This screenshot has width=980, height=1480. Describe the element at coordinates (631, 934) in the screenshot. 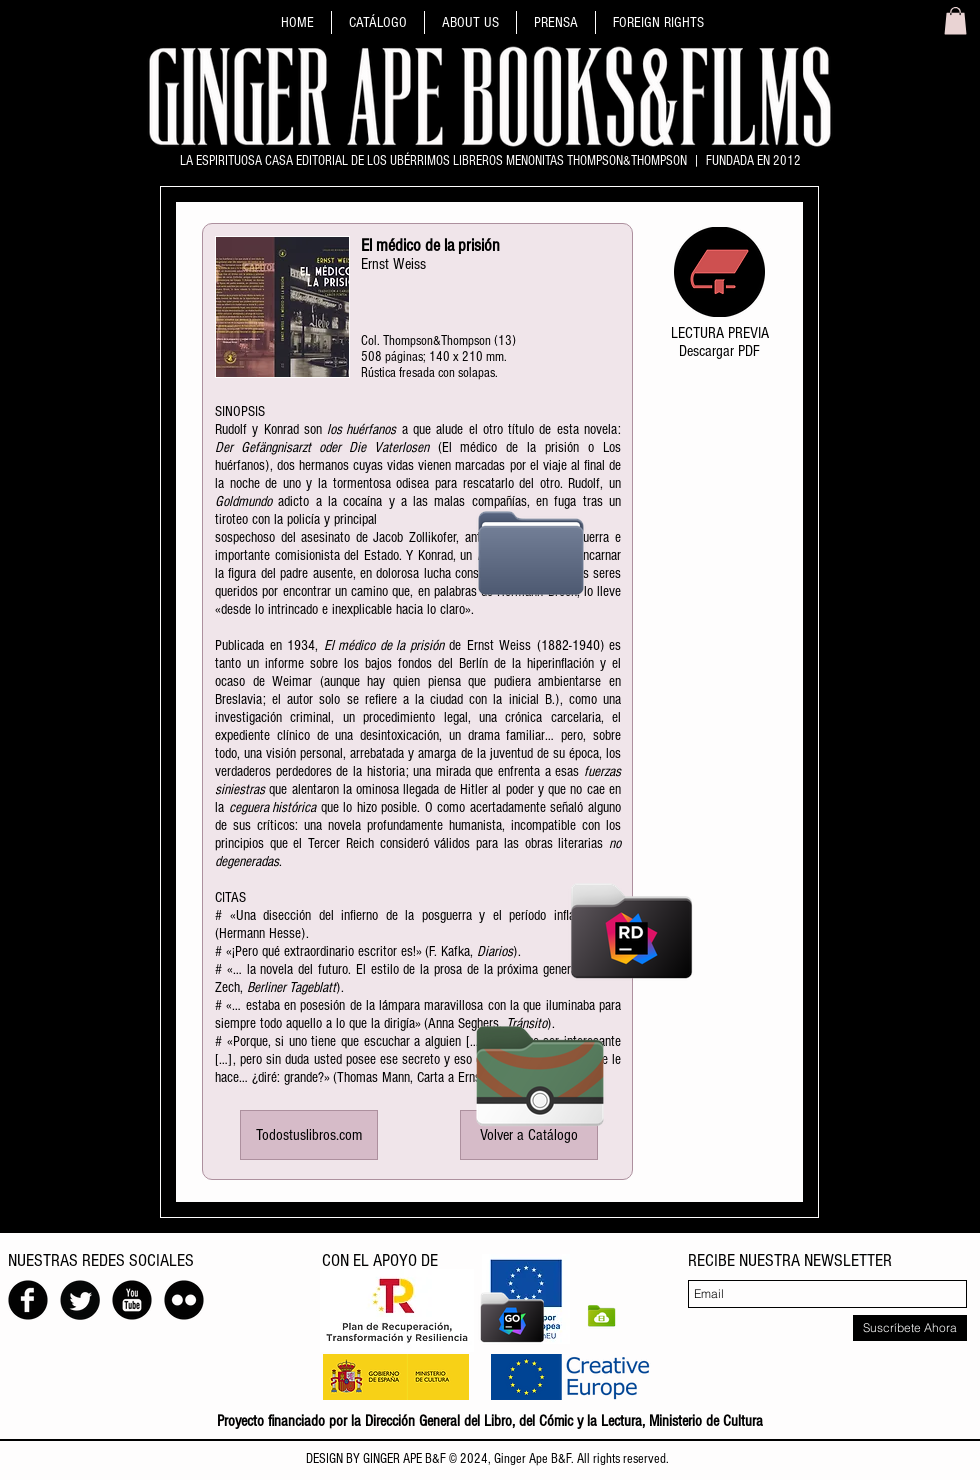

I see `open folder containing JetBrains Rider projects` at that location.